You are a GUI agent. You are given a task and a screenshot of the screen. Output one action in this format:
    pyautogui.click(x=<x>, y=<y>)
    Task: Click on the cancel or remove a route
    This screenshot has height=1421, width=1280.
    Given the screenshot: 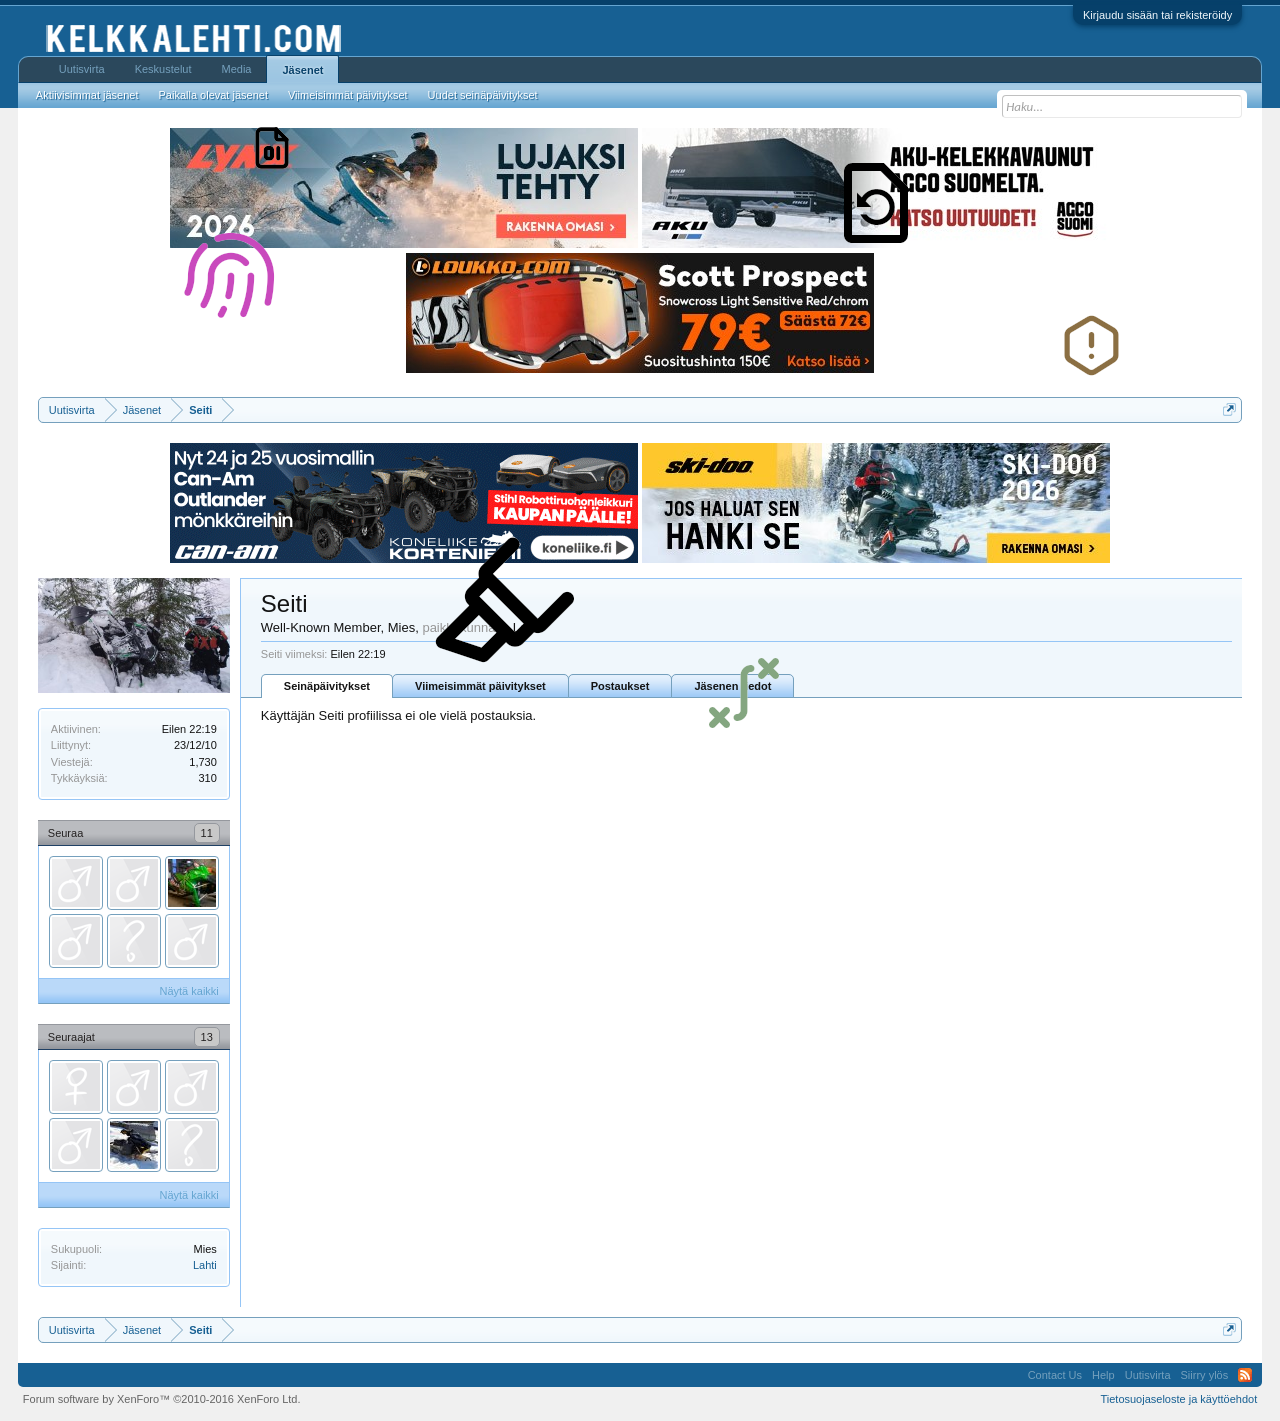 What is the action you would take?
    pyautogui.click(x=744, y=693)
    